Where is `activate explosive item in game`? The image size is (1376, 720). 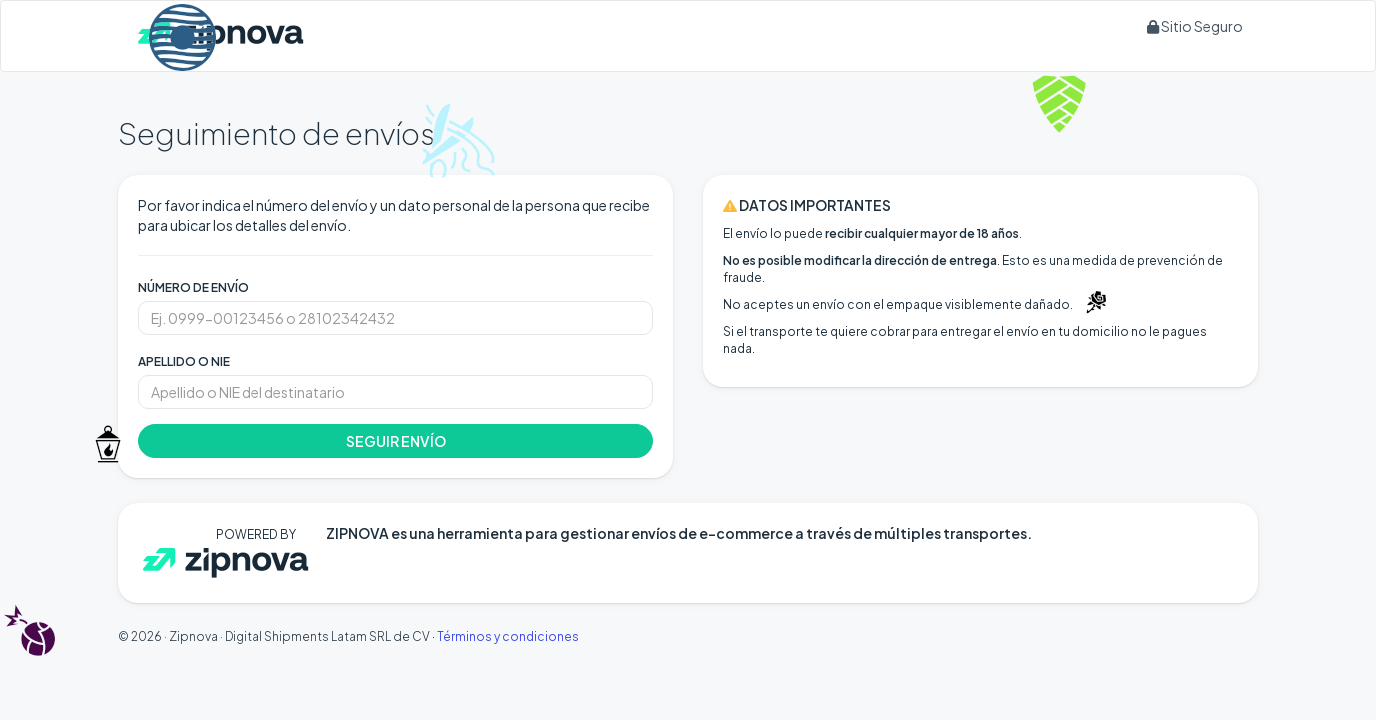 activate explosive item in game is located at coordinates (29, 630).